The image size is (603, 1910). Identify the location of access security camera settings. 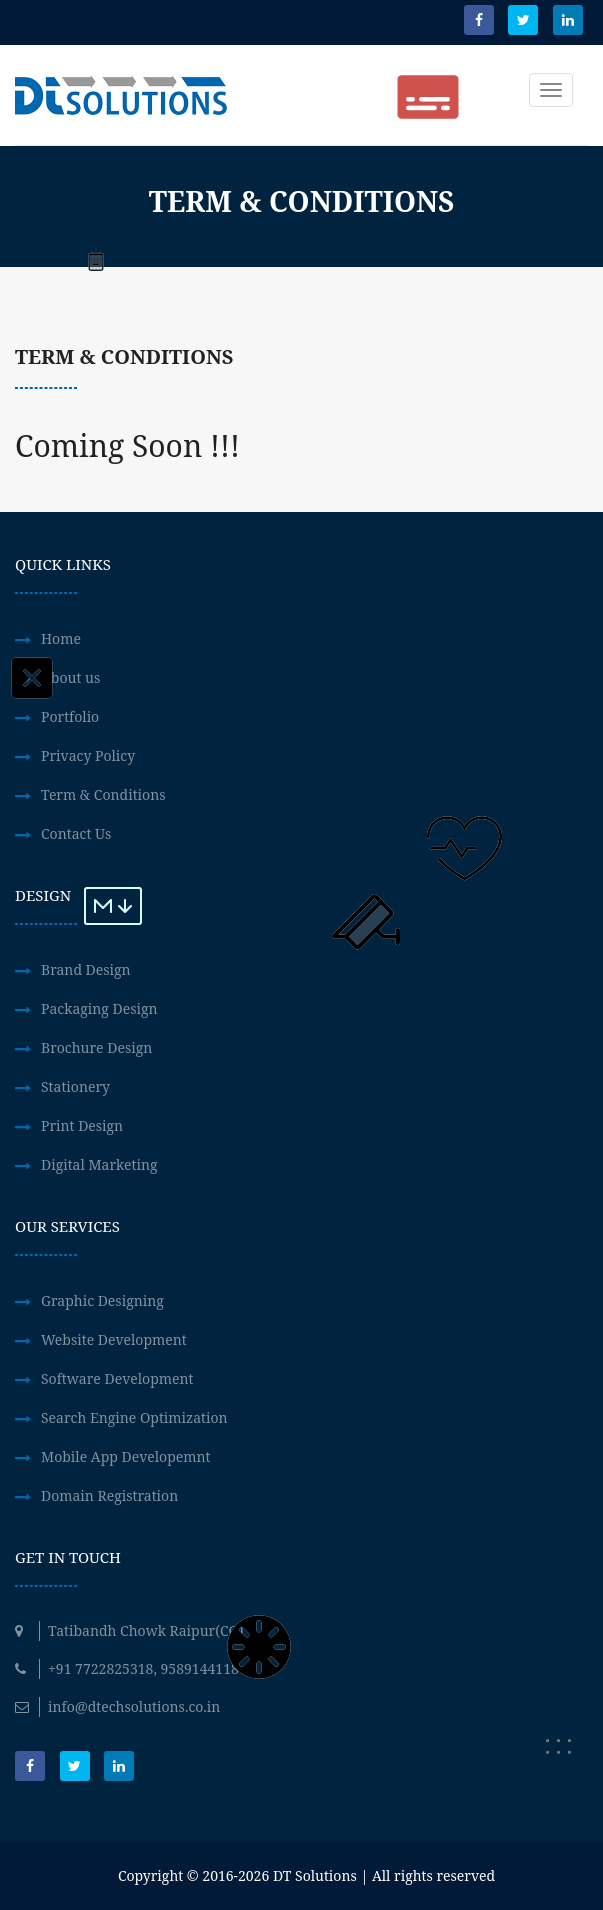
(366, 926).